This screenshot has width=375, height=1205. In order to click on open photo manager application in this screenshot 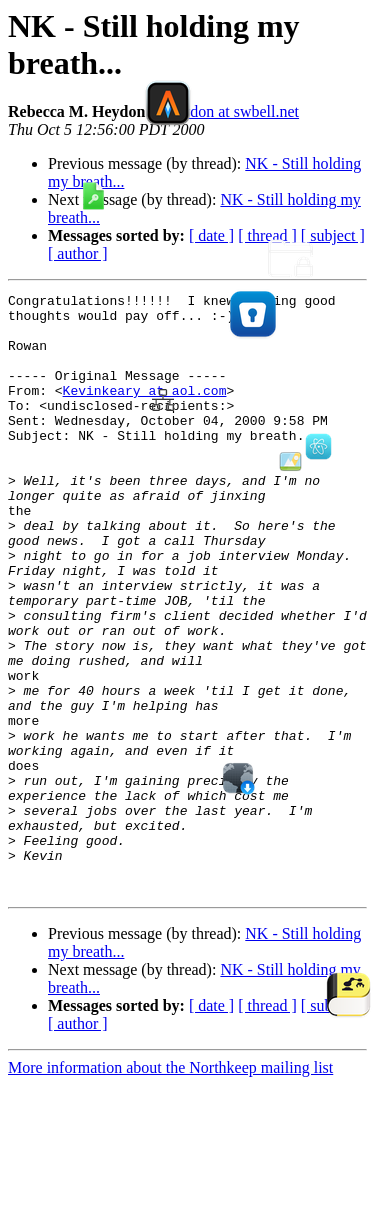, I will do `click(290, 461)`.